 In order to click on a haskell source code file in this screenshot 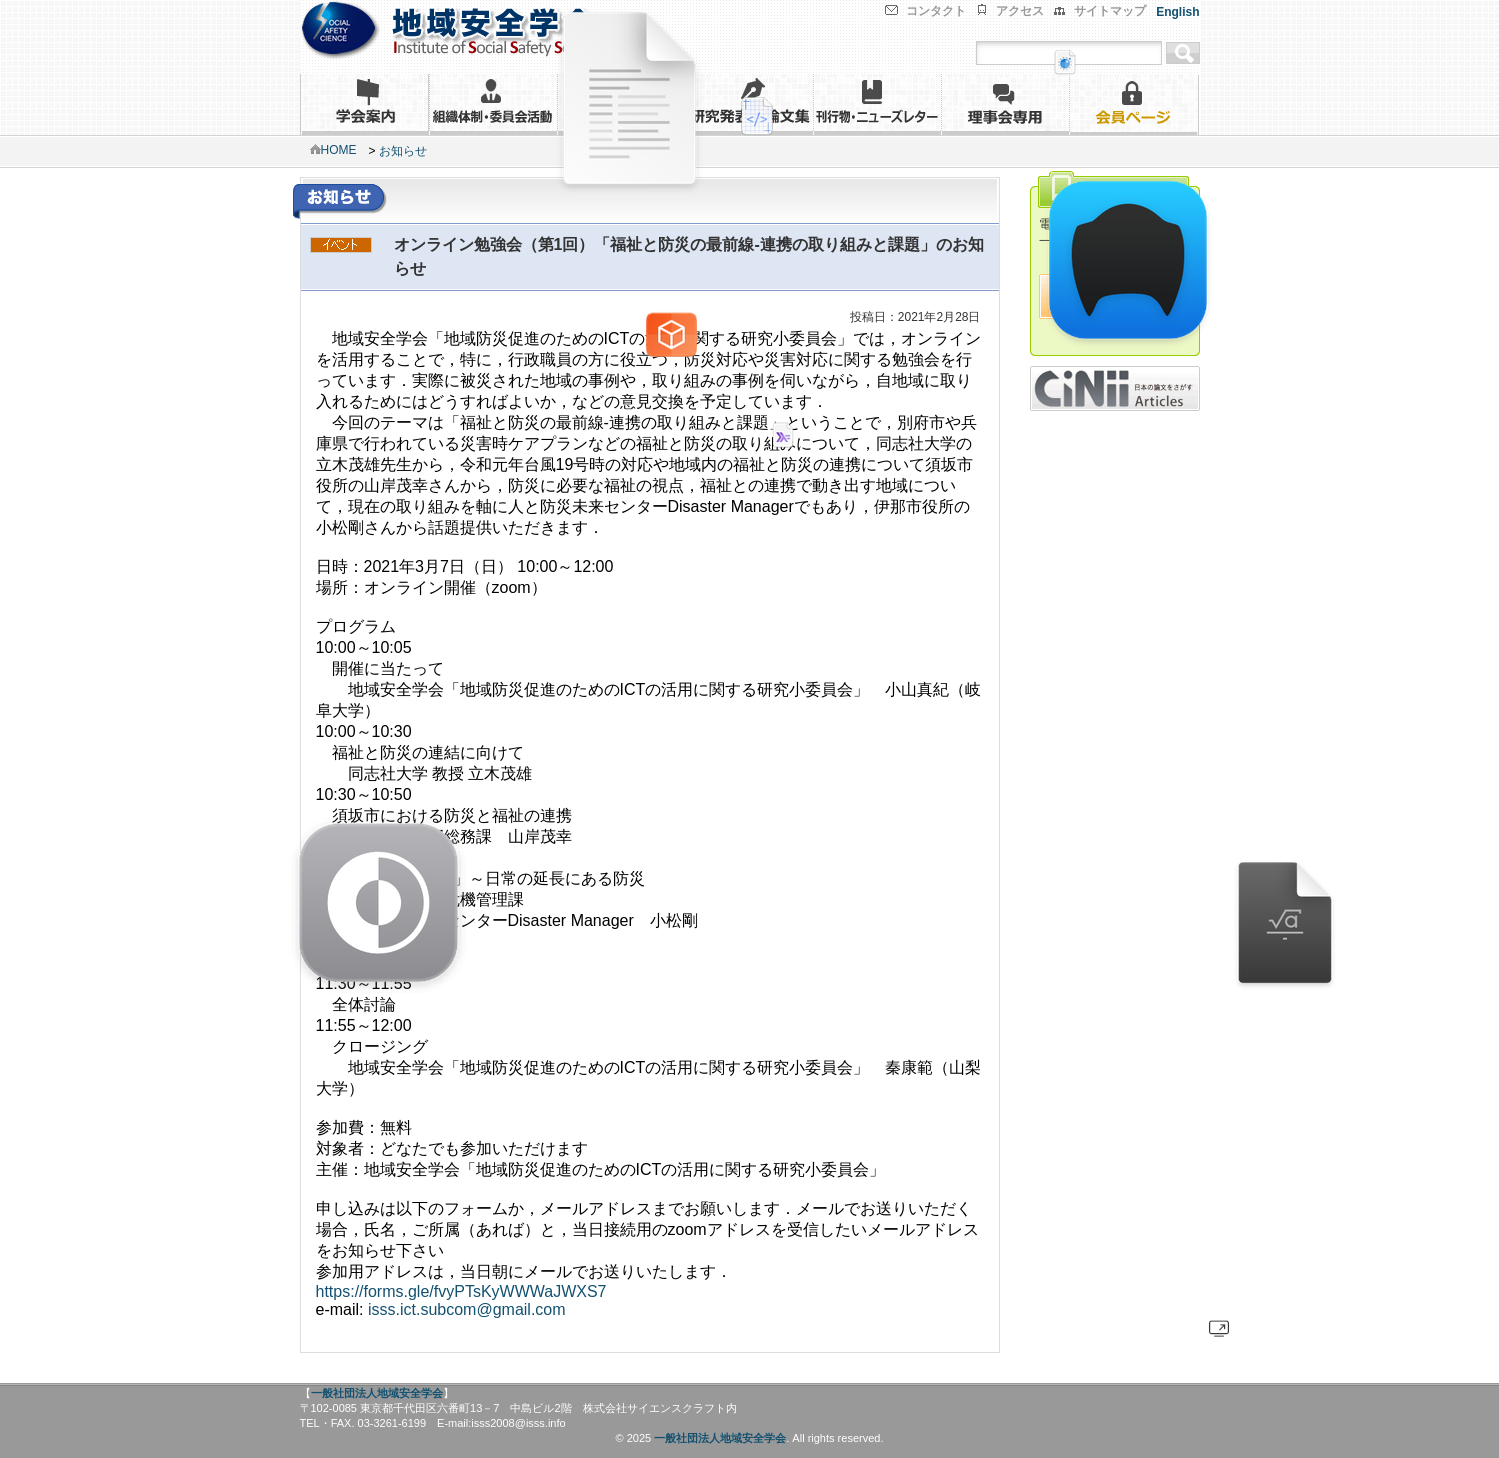, I will do `click(783, 435)`.